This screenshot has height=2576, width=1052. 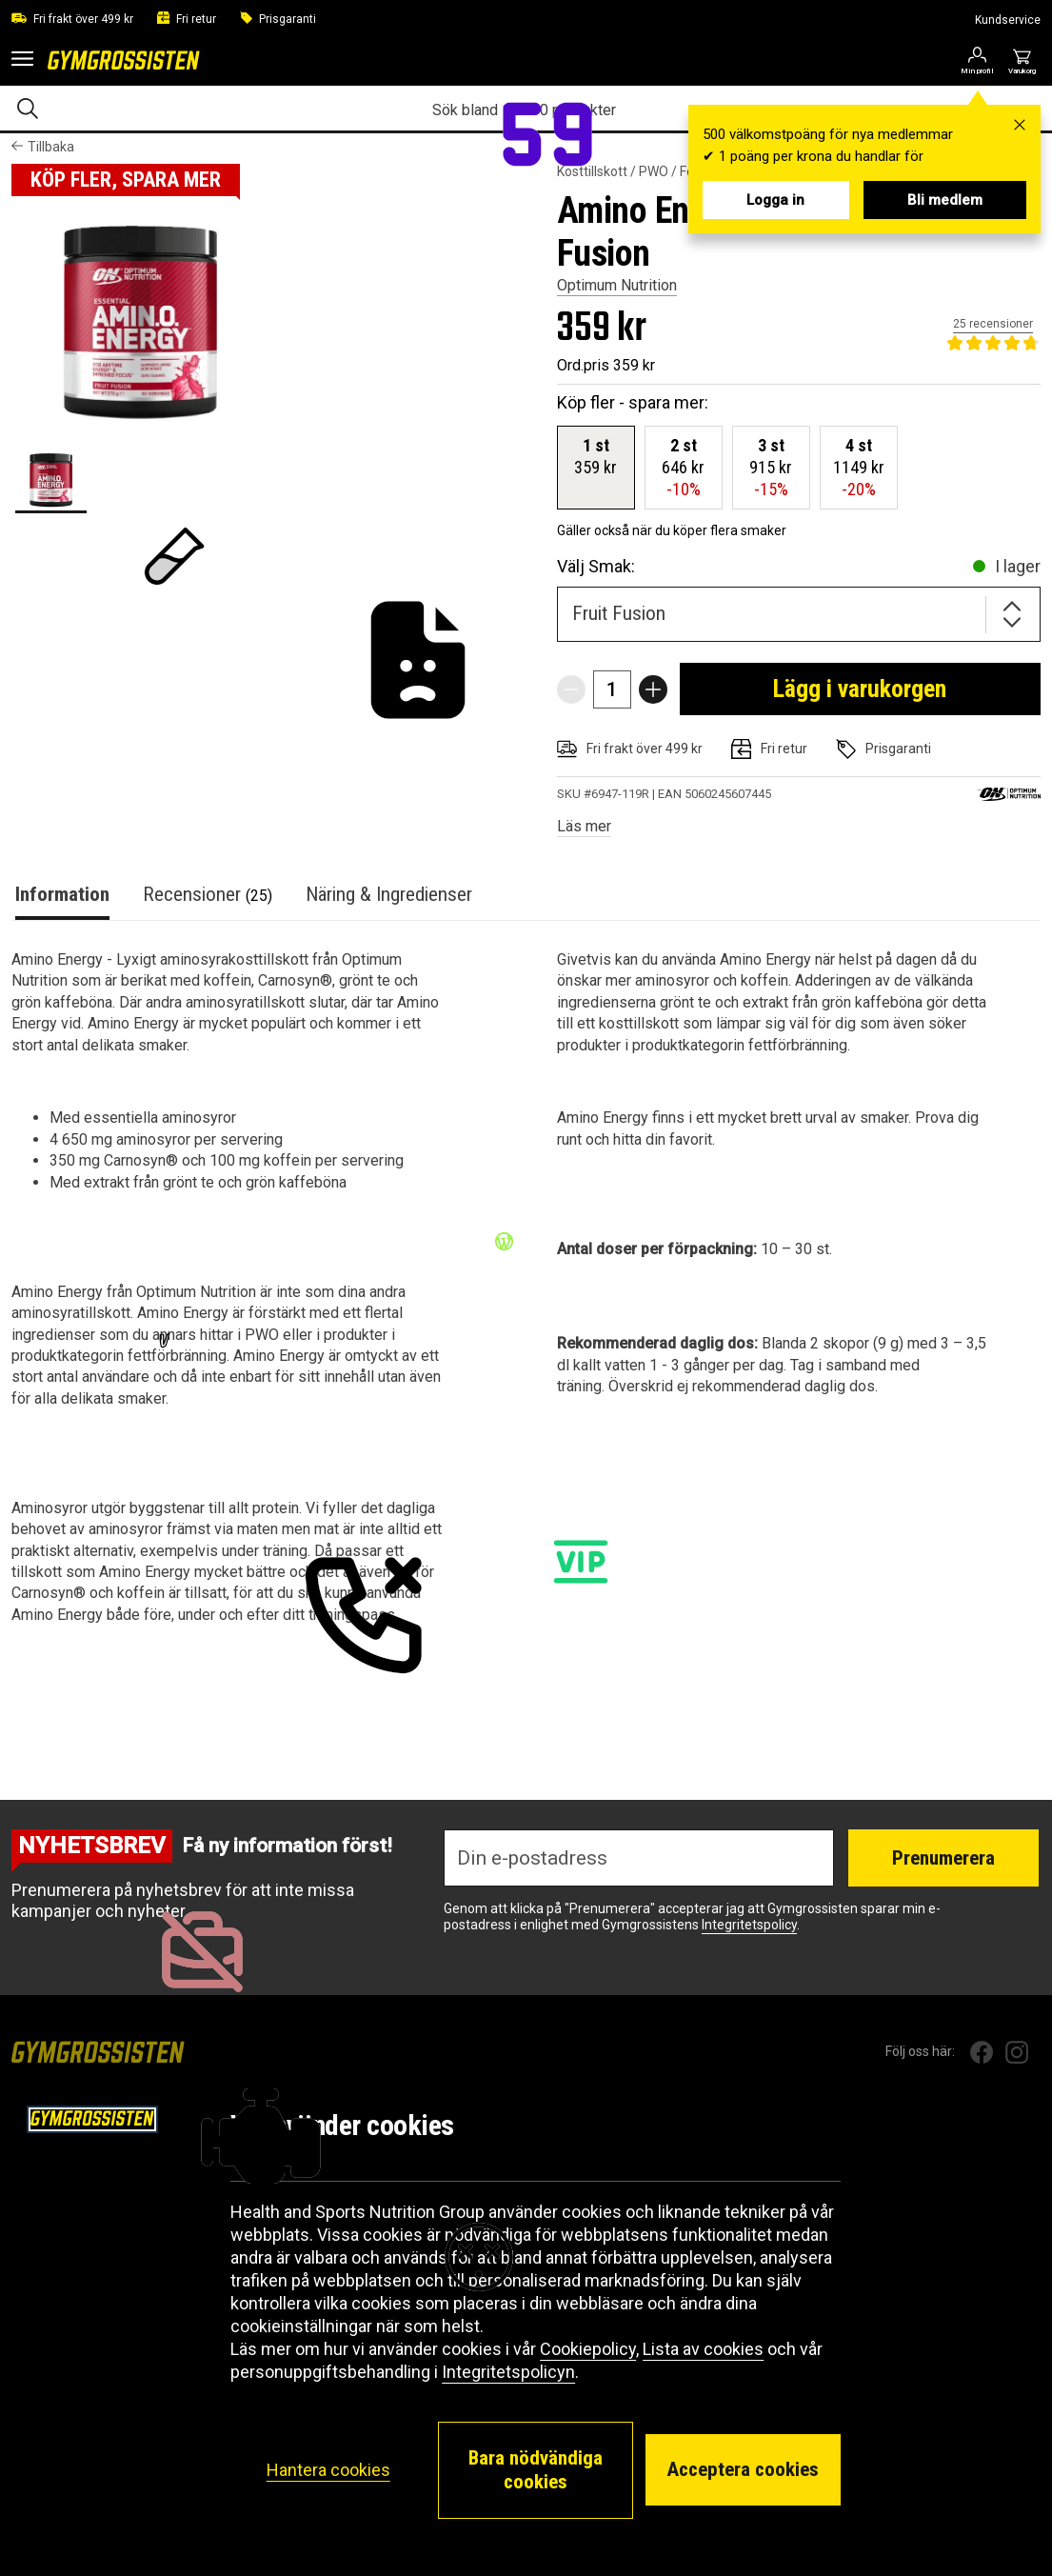 I want to click on indicates an error or failed action, so click(x=479, y=2257).